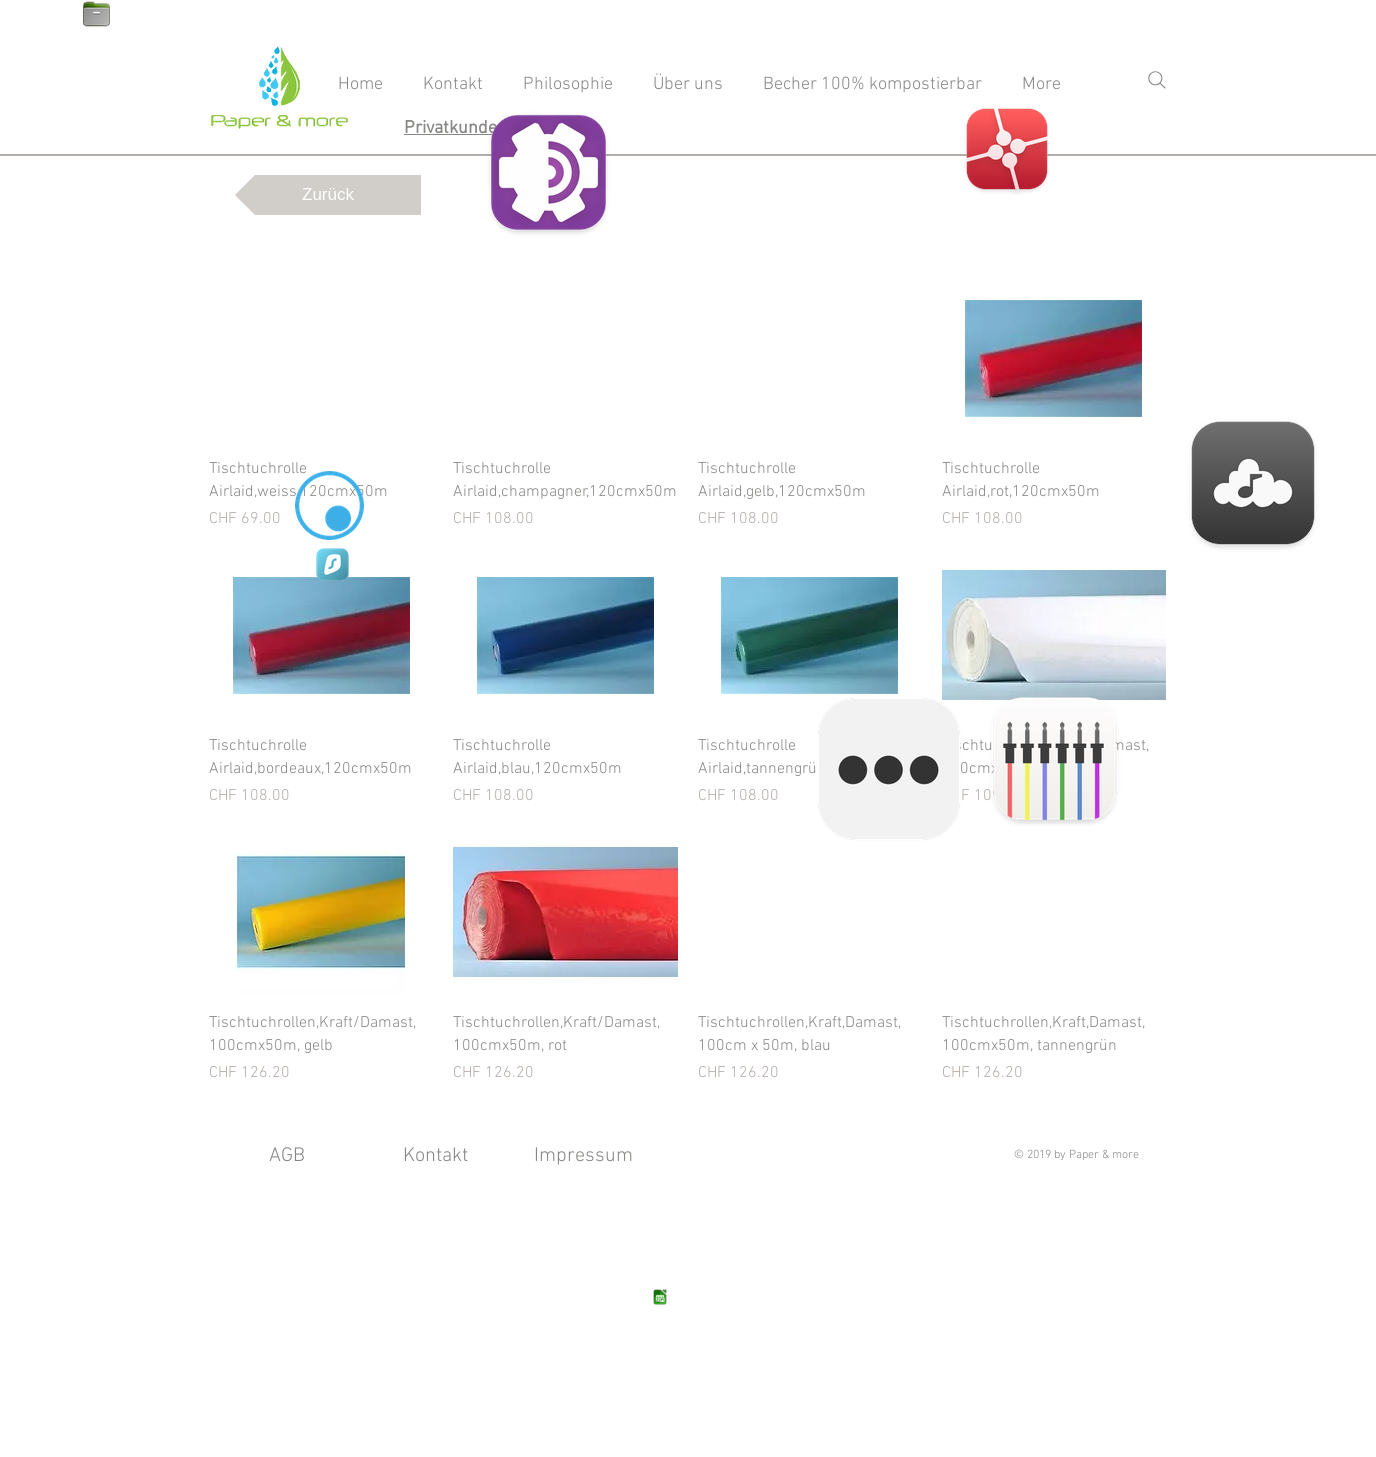  What do you see at coordinates (1253, 483) in the screenshot?
I see `open puddletag audio tag editor` at bounding box center [1253, 483].